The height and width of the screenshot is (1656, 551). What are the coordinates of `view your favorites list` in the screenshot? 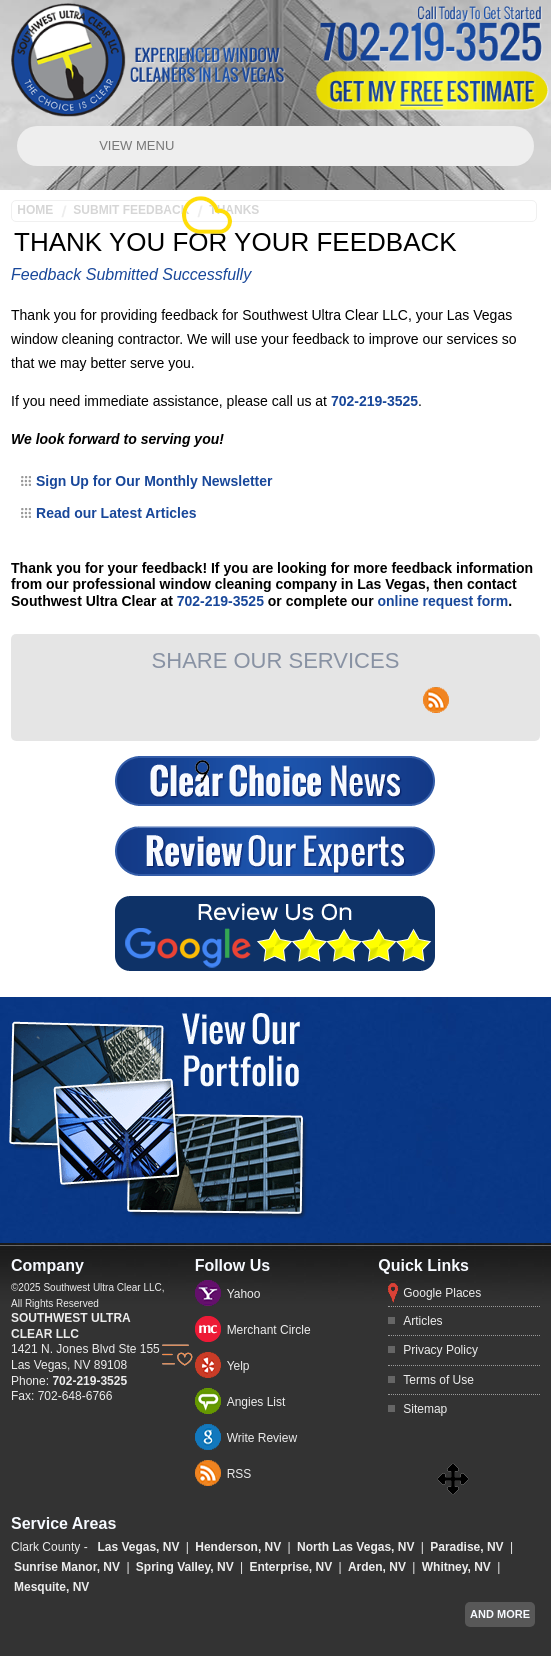 It's located at (175, 1354).